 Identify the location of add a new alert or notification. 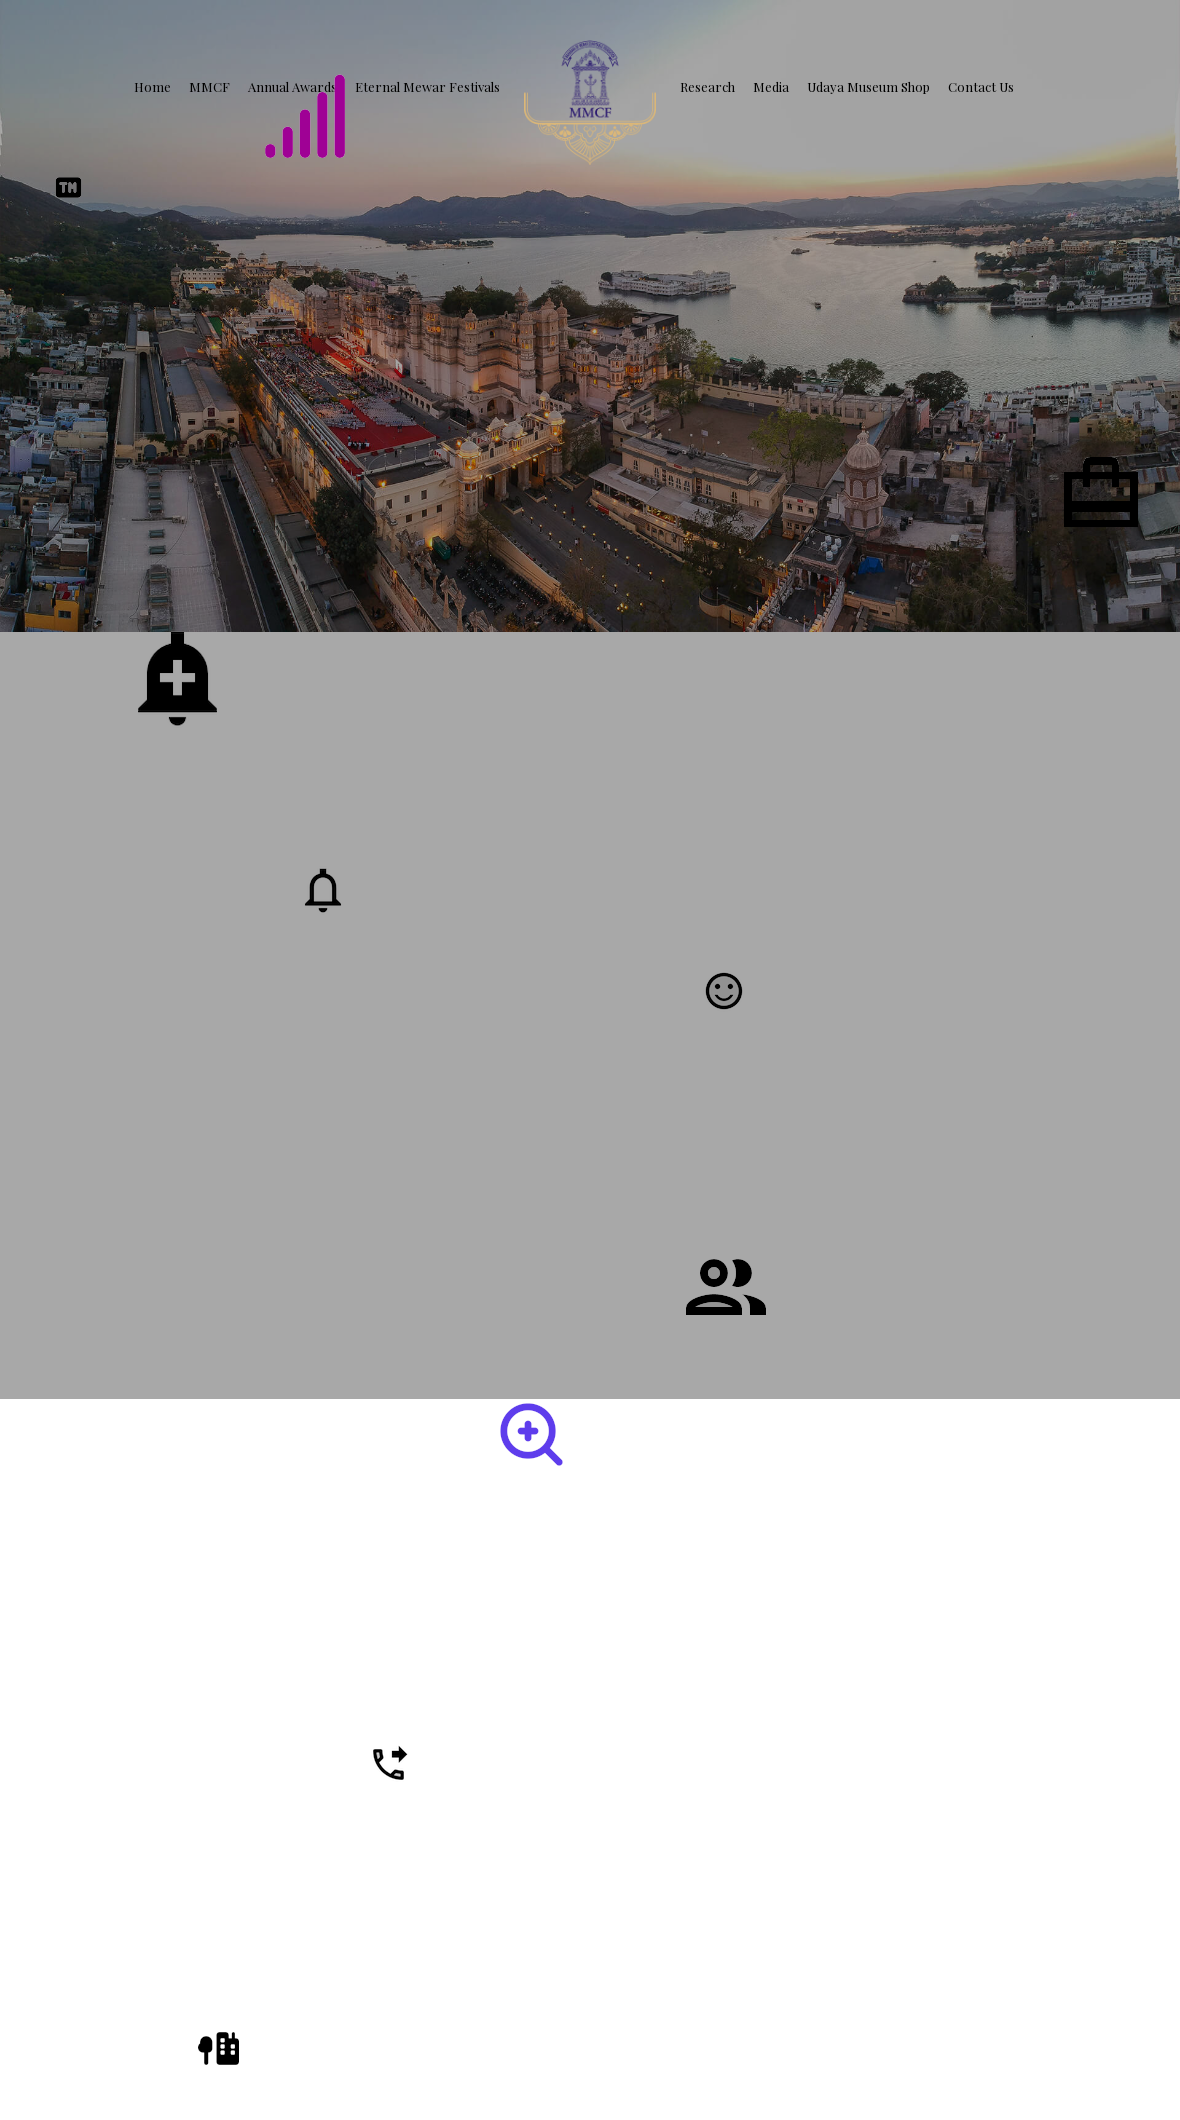
(177, 677).